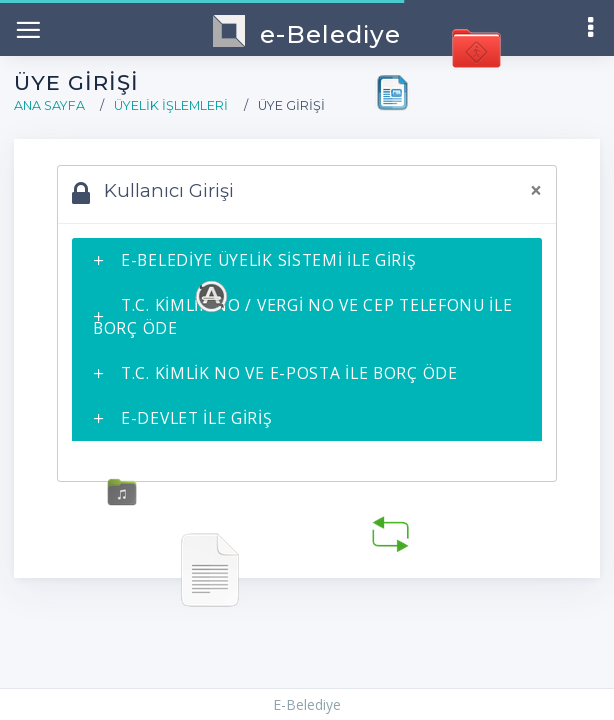 The width and height of the screenshot is (614, 720). What do you see at coordinates (211, 296) in the screenshot?
I see `open the software updater application` at bounding box center [211, 296].